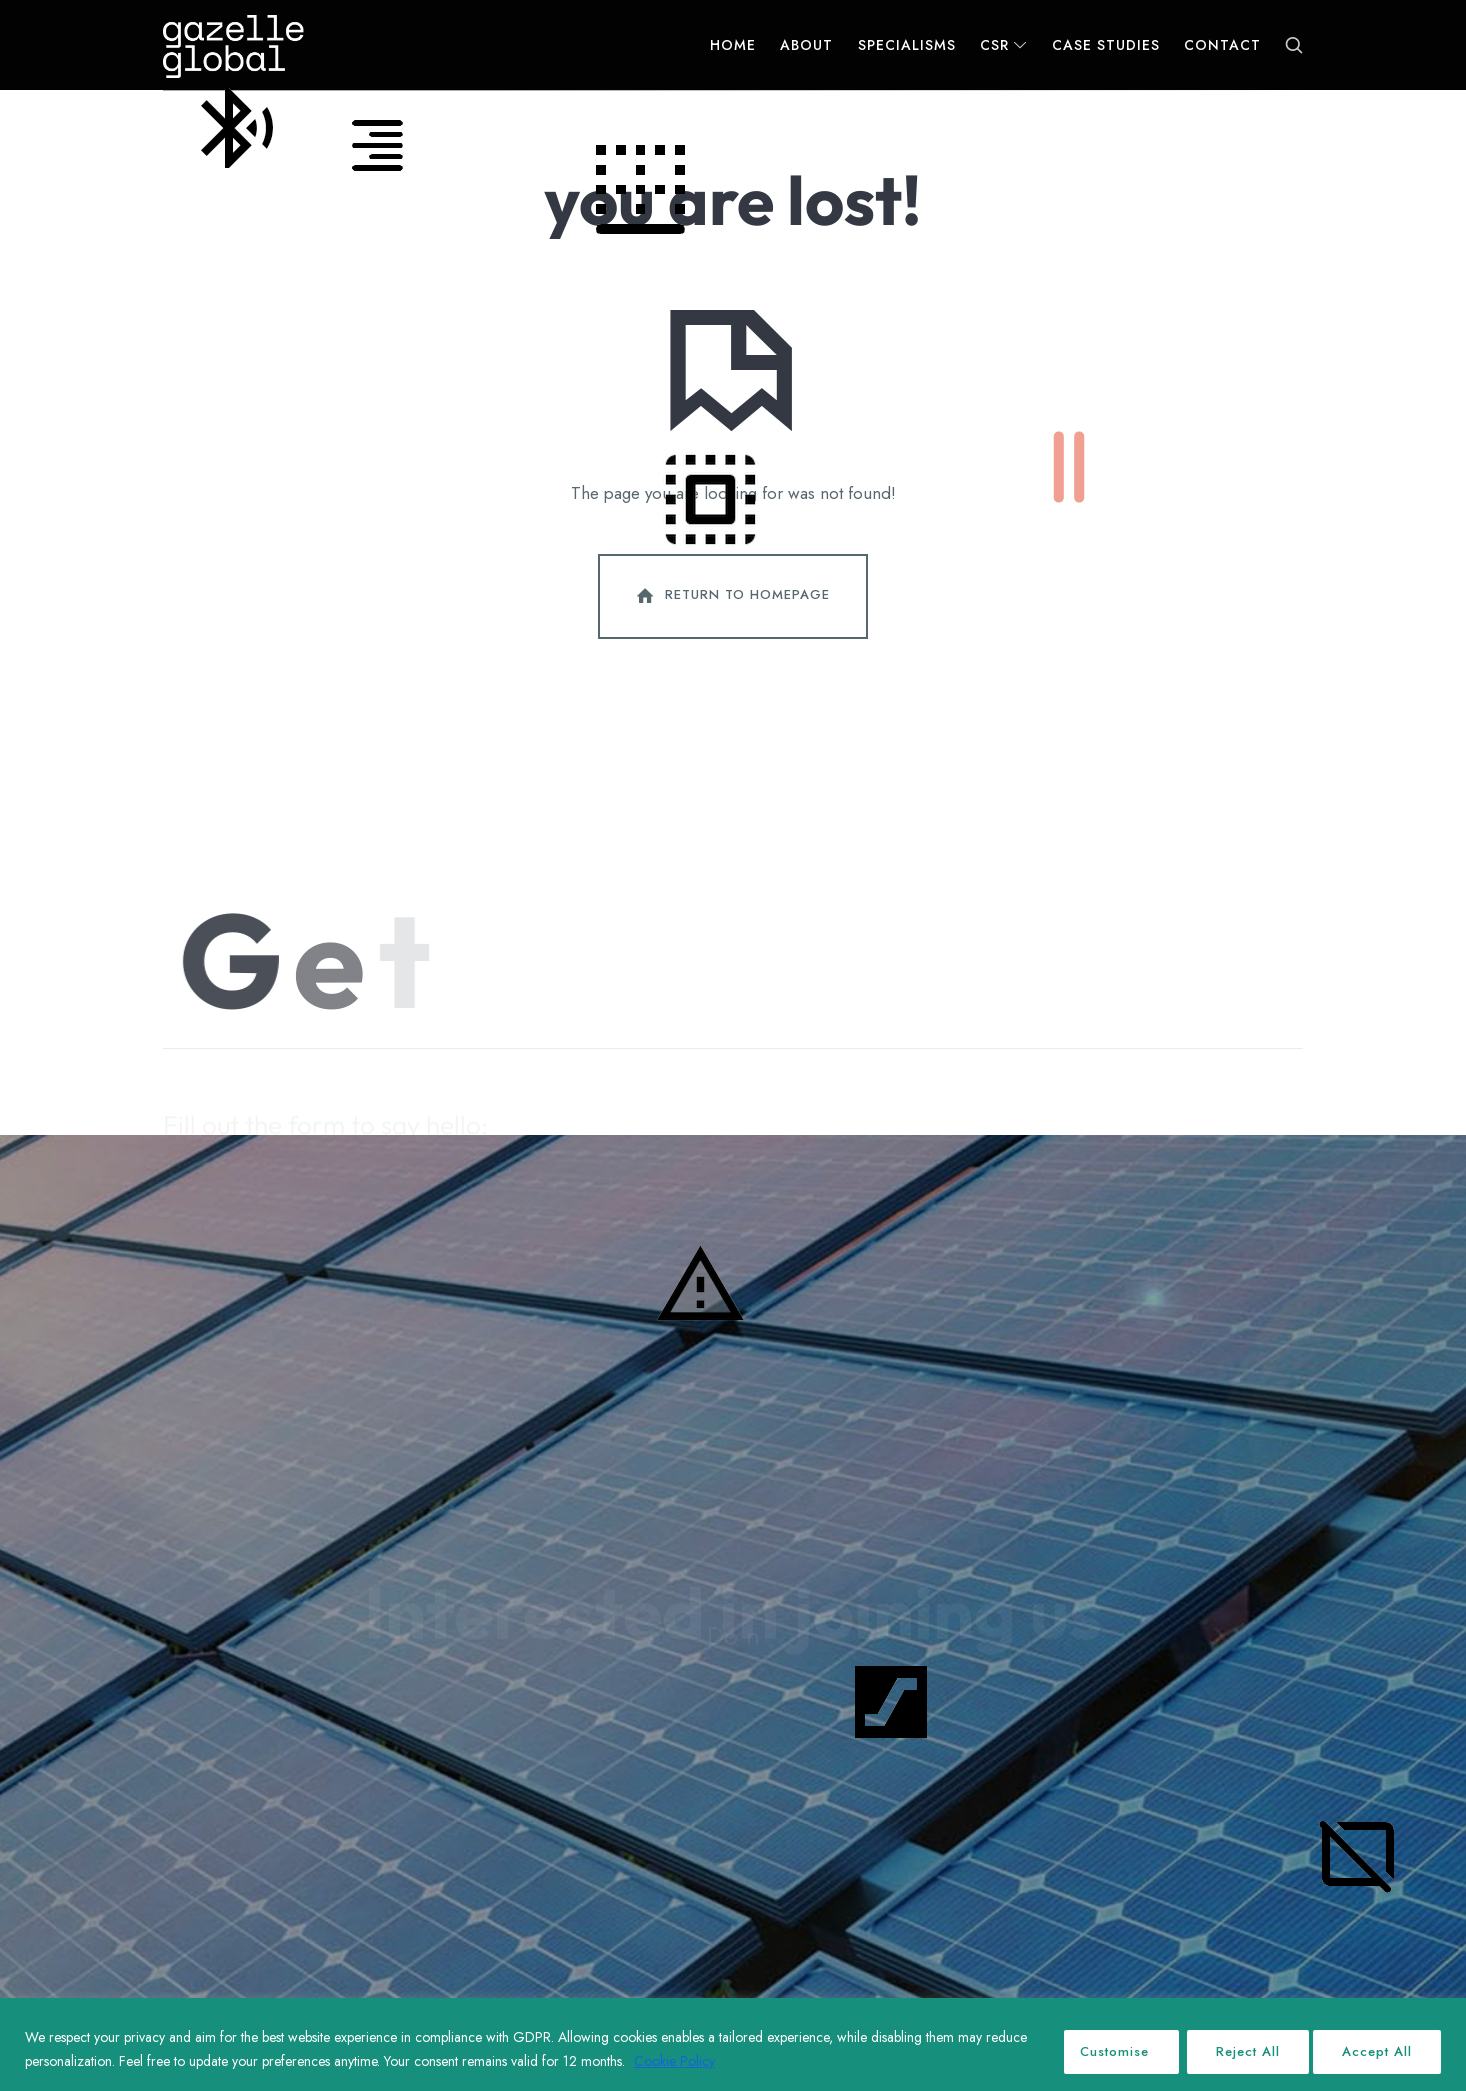  Describe the element at coordinates (1069, 467) in the screenshot. I see `drag to resize or reorder an element` at that location.